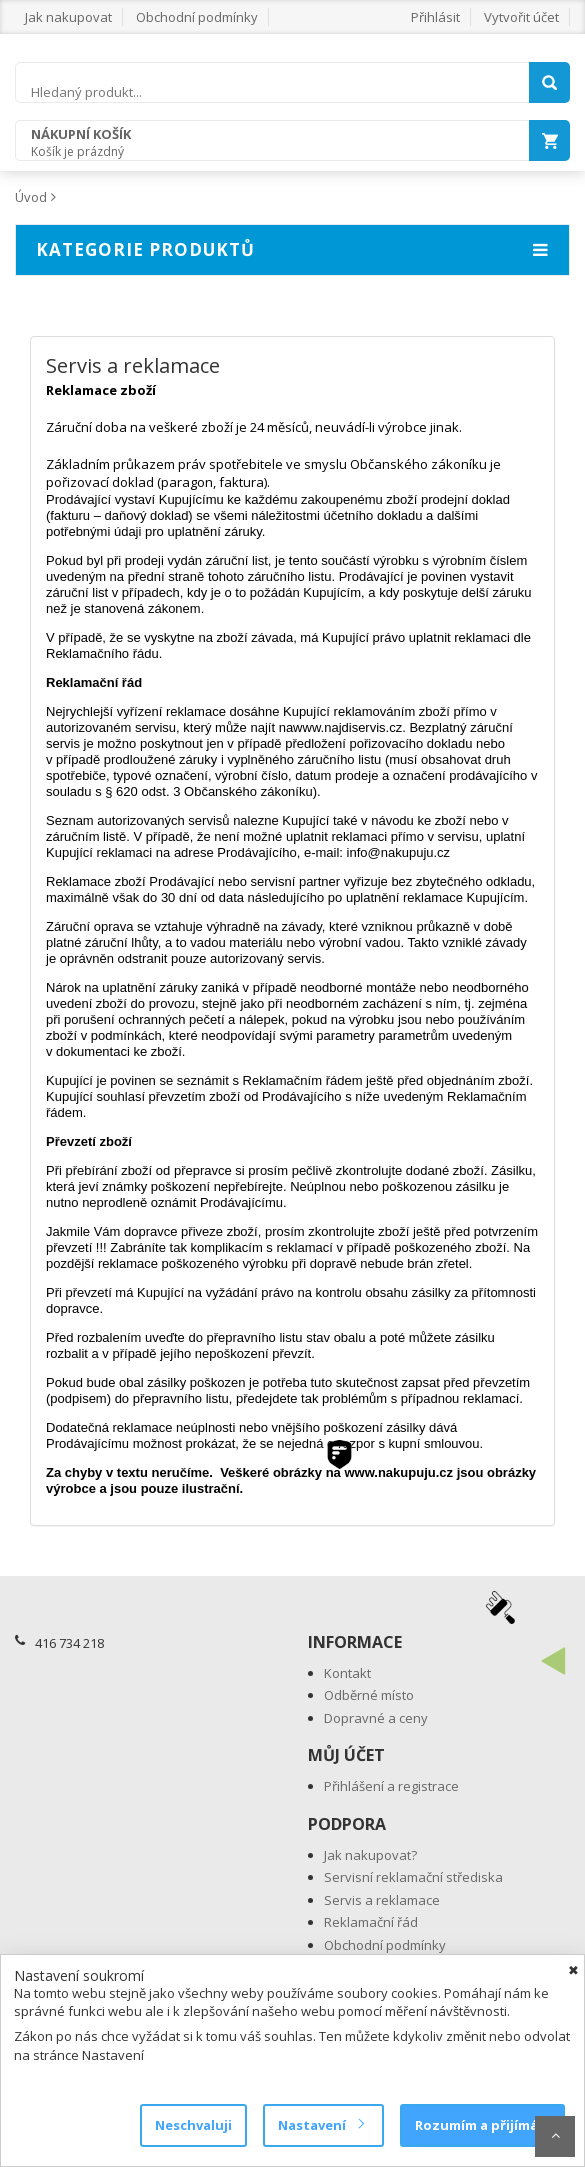 The width and height of the screenshot is (585, 2167). I want to click on open 2FAS authenticator app, so click(339, 1454).